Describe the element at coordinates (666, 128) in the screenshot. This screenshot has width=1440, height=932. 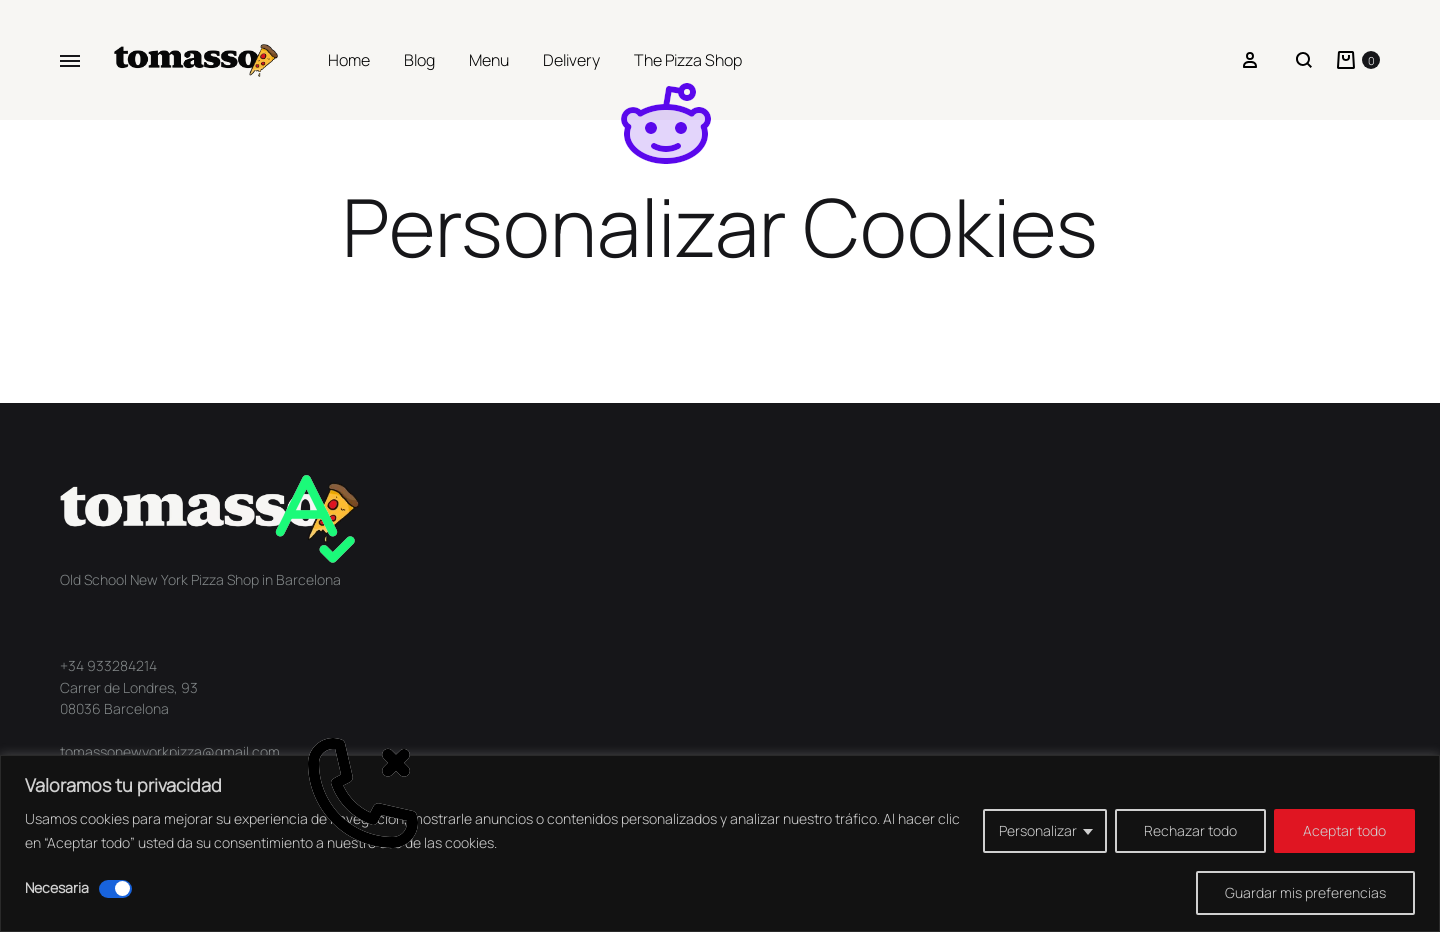
I see `open the Reddit app` at that location.